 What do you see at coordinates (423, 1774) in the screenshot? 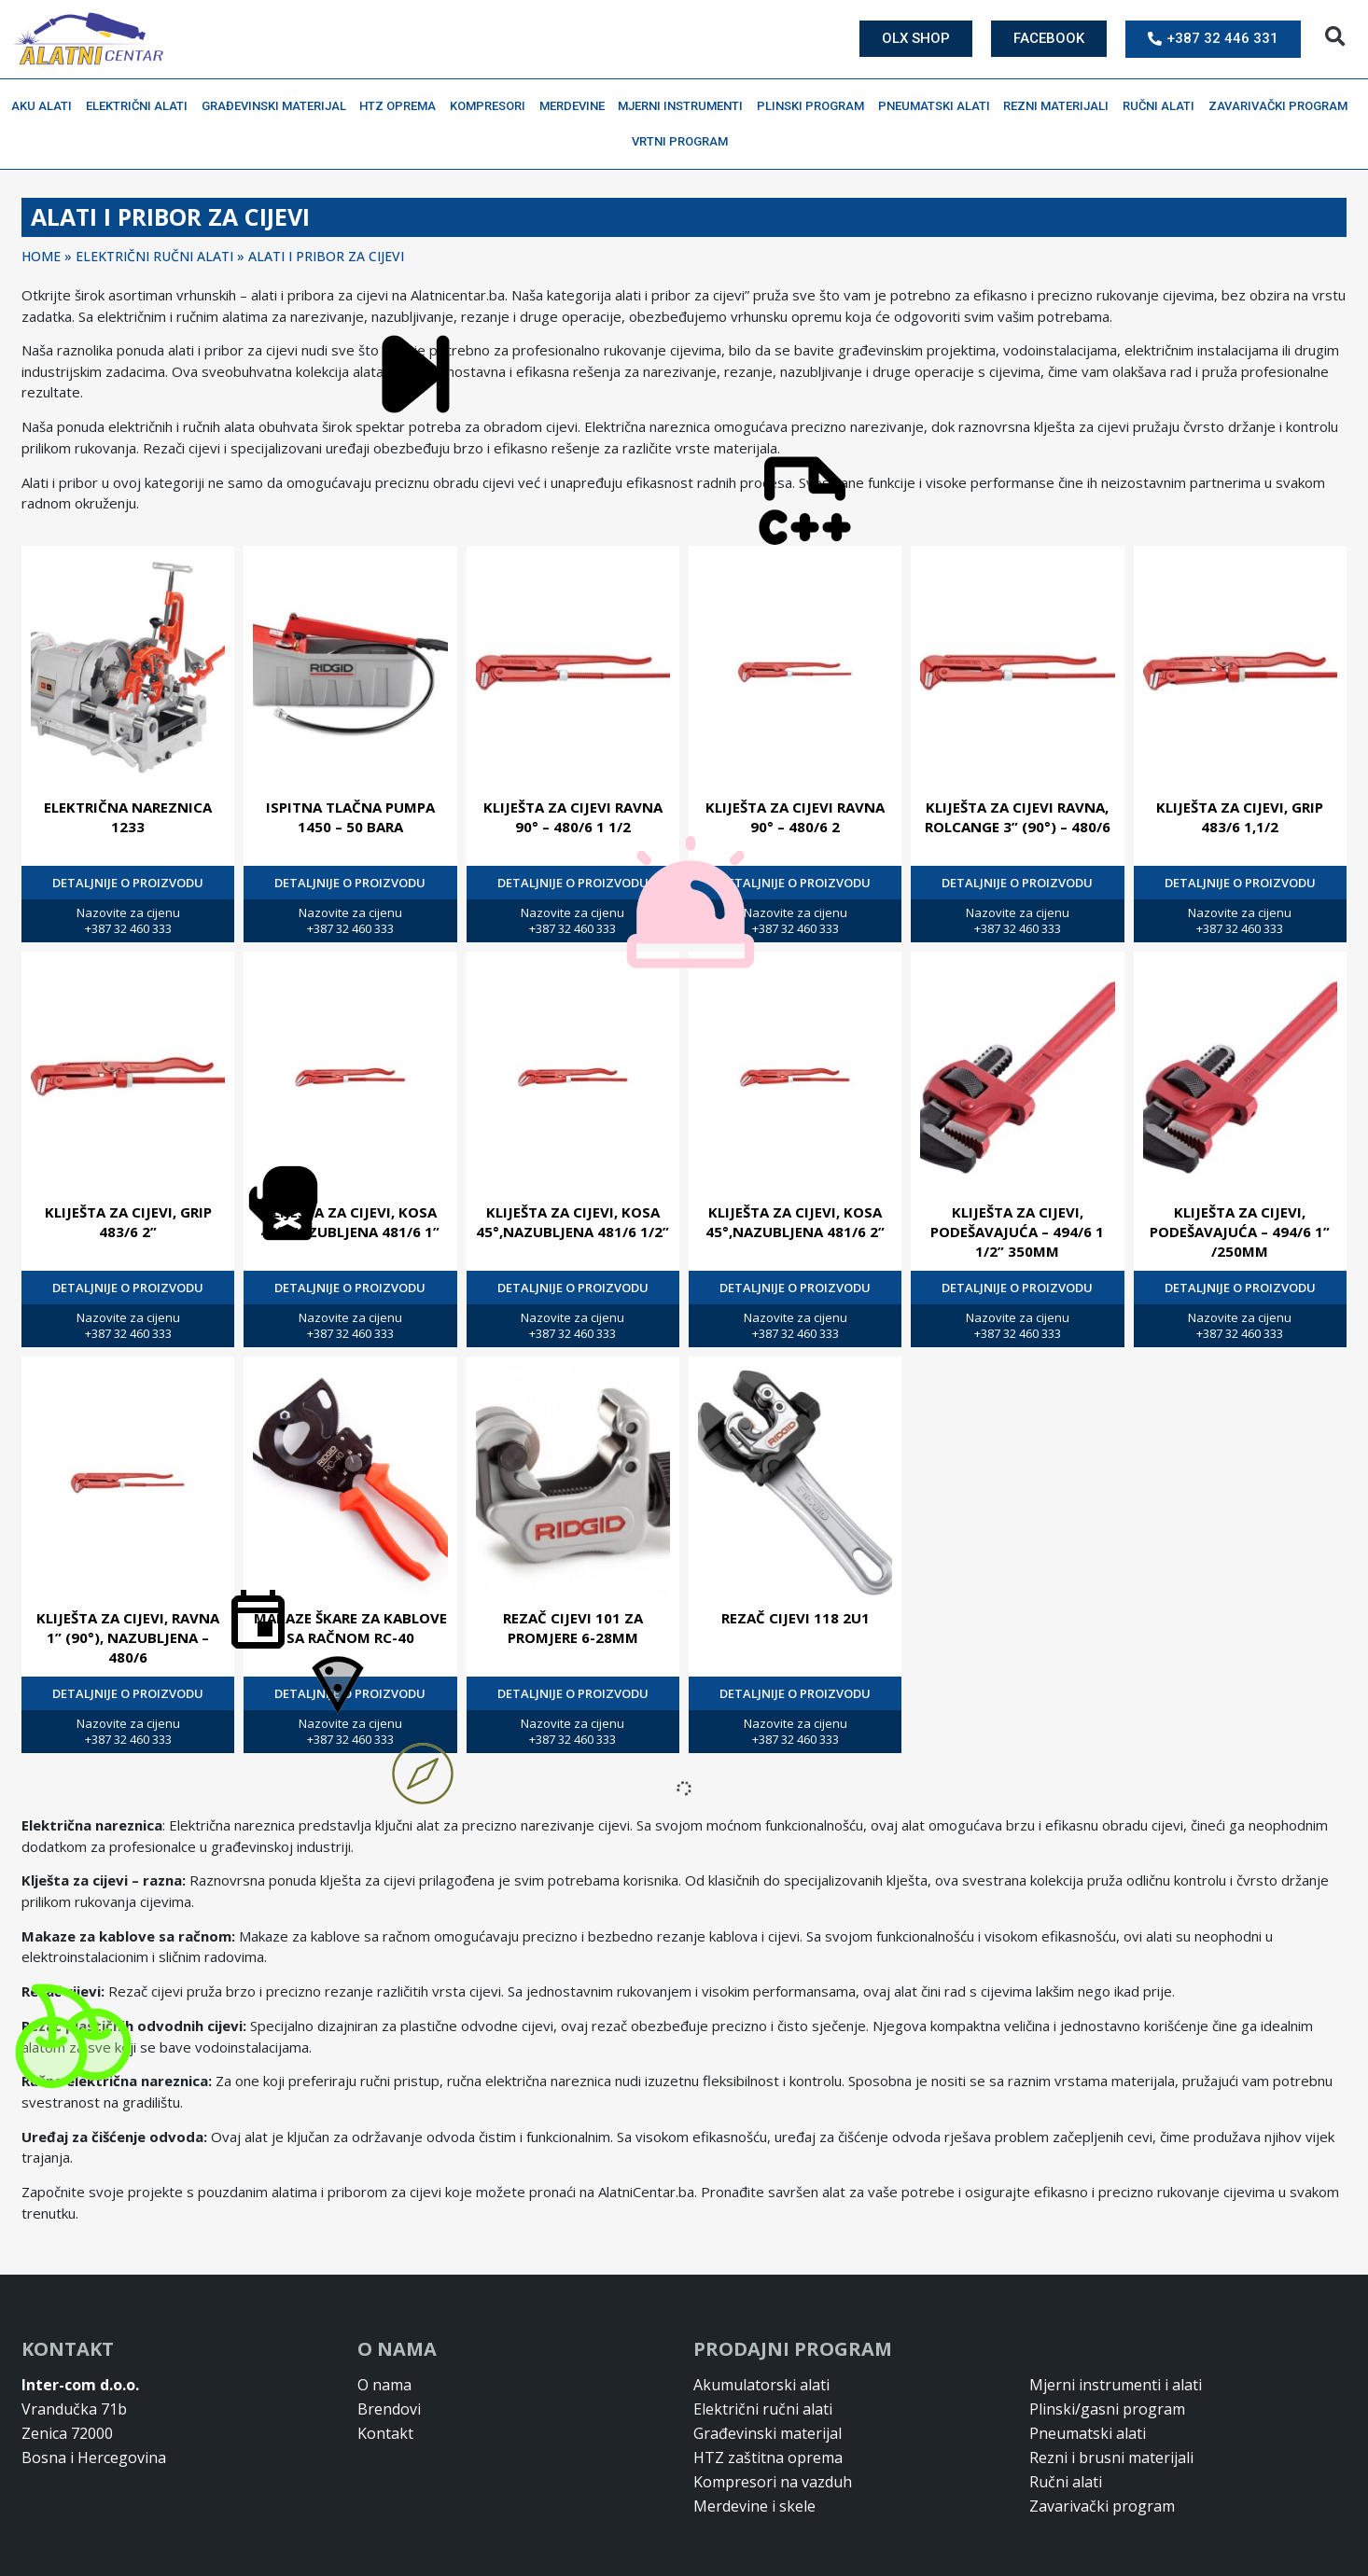
I see `access navigation or directions` at bounding box center [423, 1774].